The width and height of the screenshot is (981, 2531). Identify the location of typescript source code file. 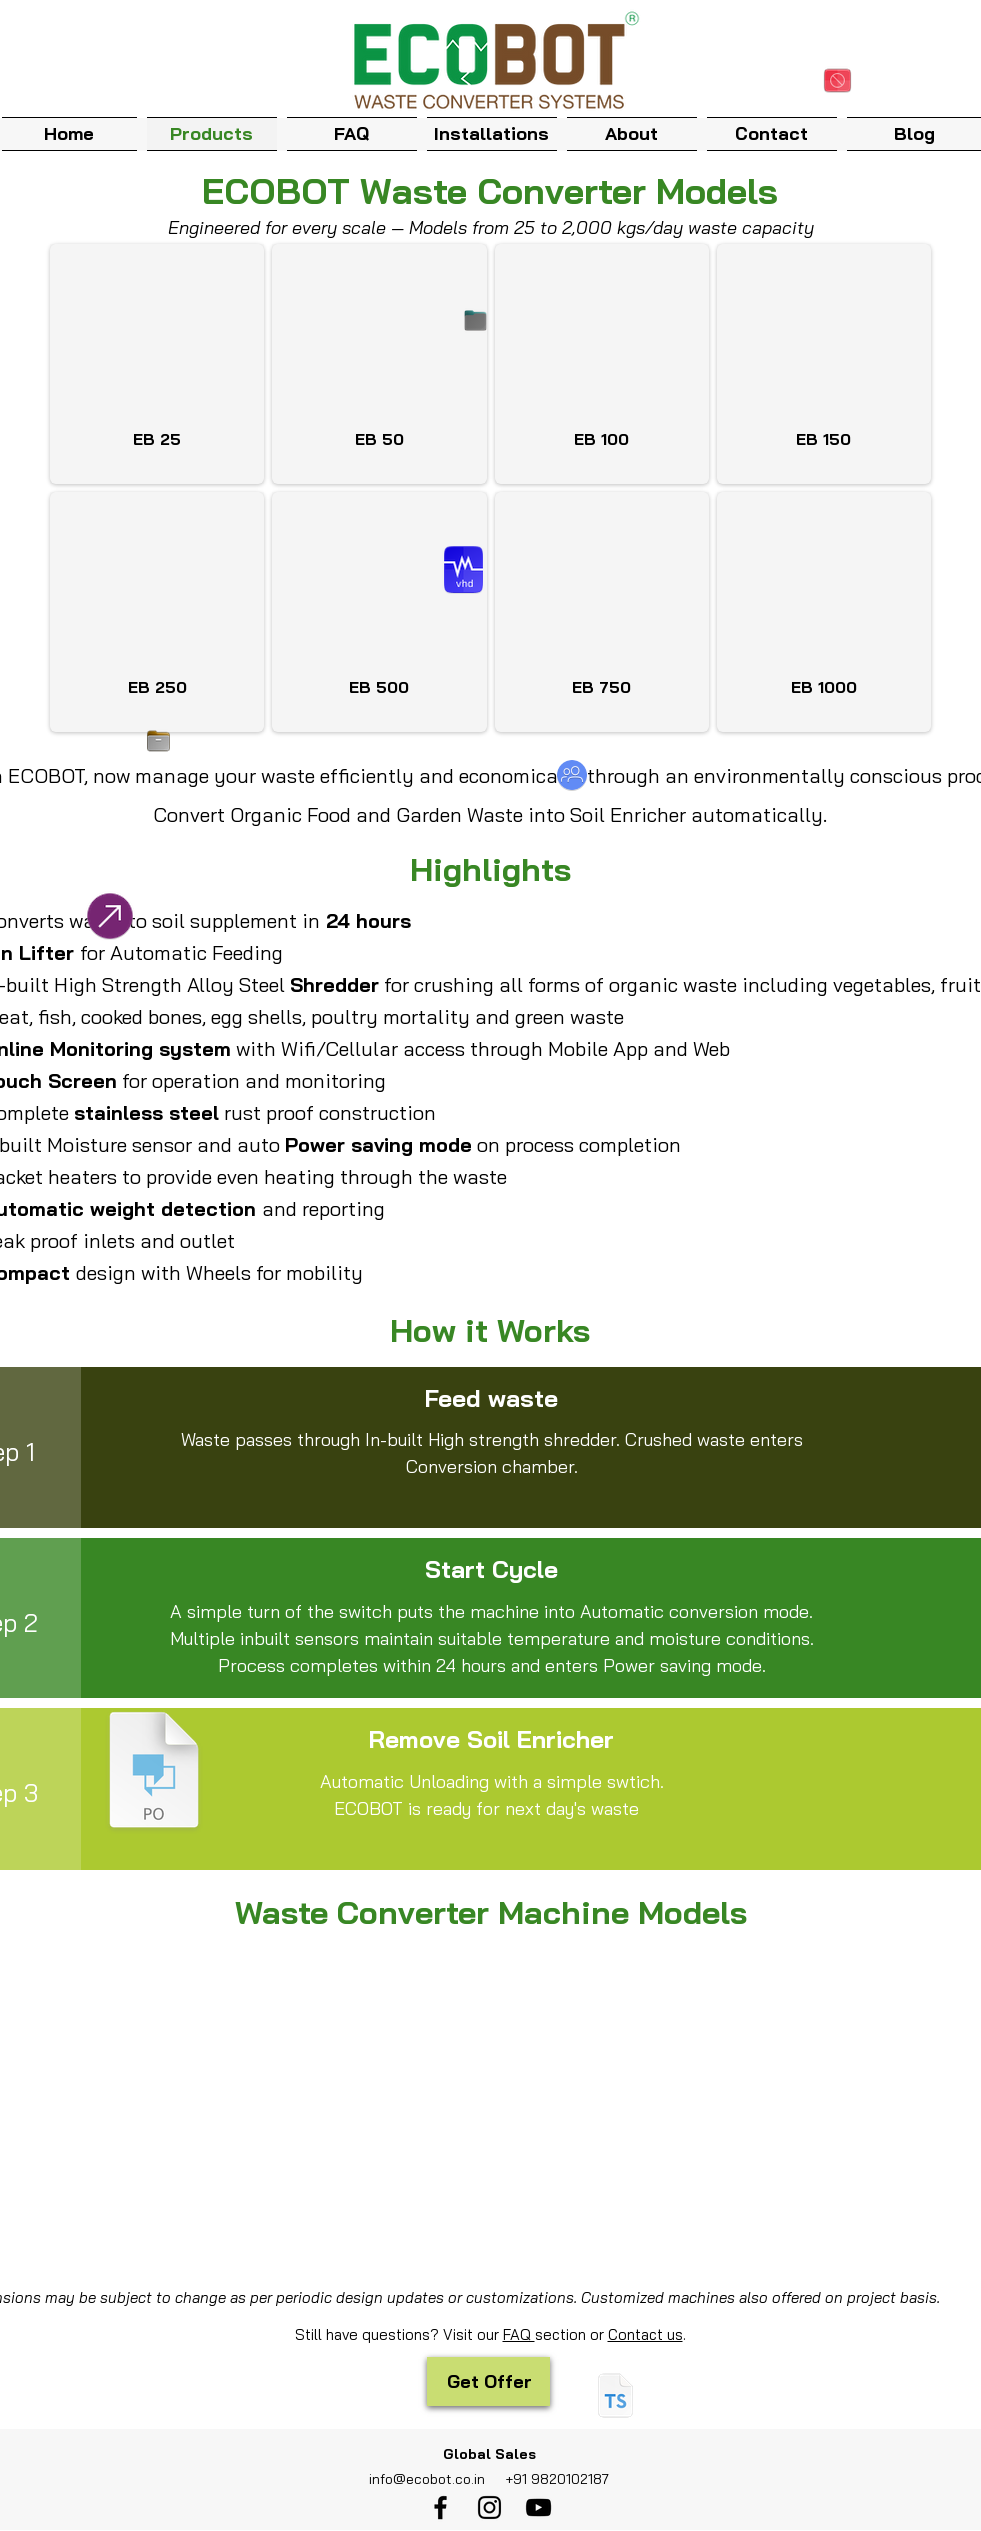
(615, 2395).